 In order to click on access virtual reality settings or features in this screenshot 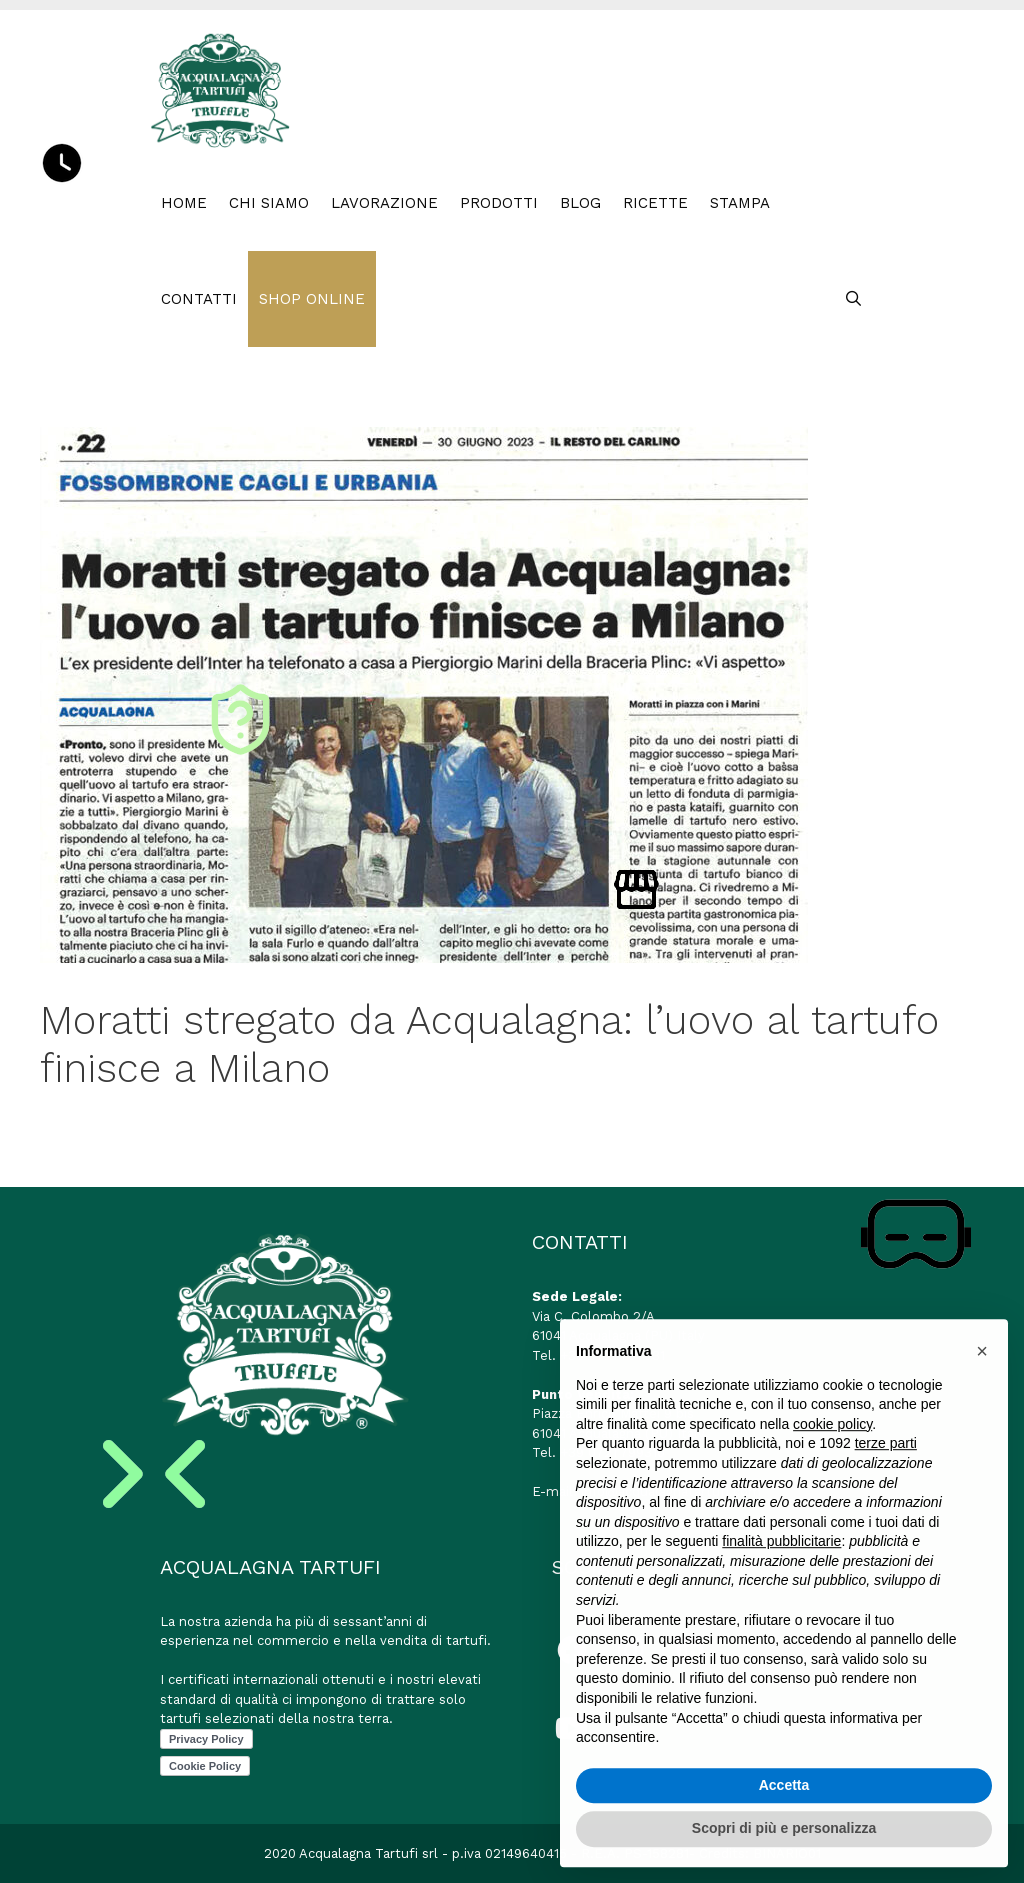, I will do `click(916, 1234)`.